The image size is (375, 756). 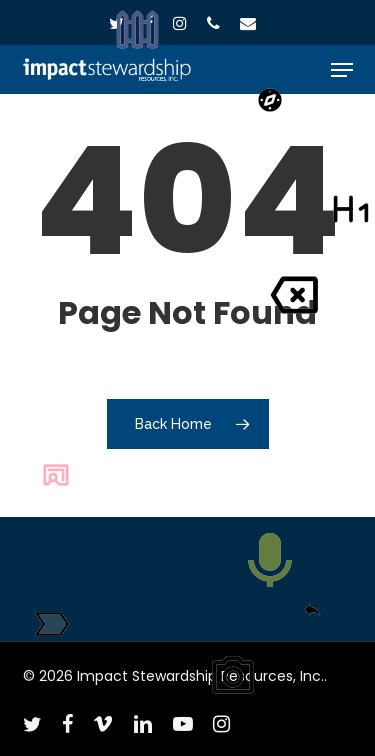 What do you see at coordinates (312, 609) in the screenshot?
I see `reply to a message or comment` at bounding box center [312, 609].